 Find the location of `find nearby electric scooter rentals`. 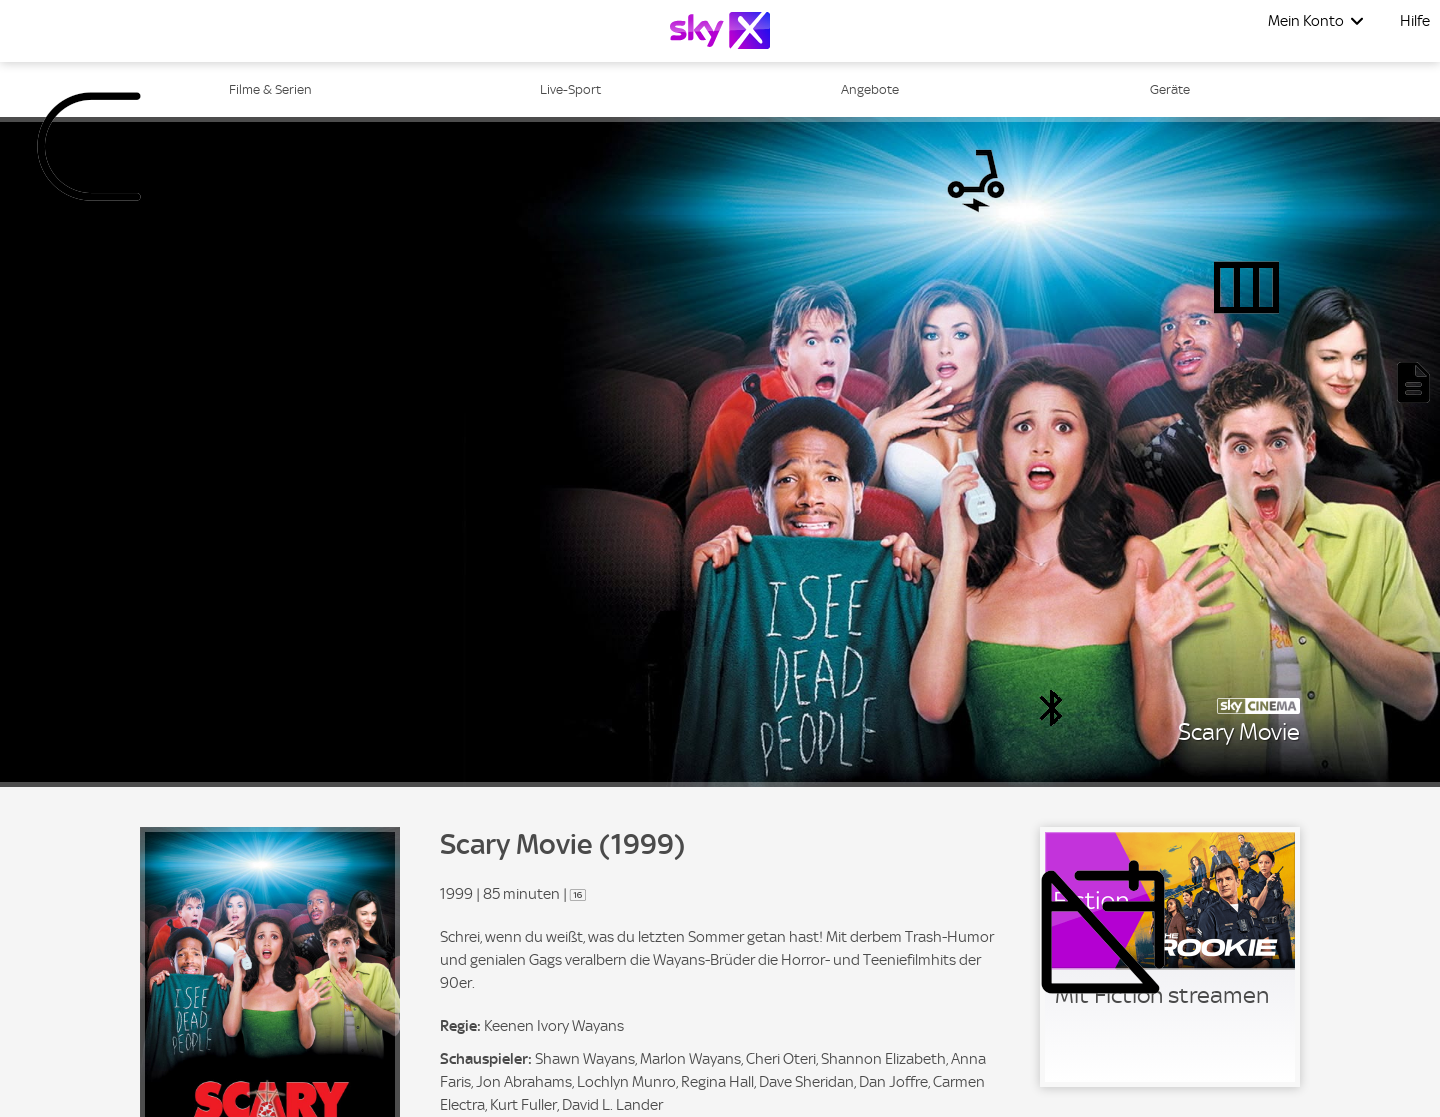

find nearby electric scooter rentals is located at coordinates (976, 181).